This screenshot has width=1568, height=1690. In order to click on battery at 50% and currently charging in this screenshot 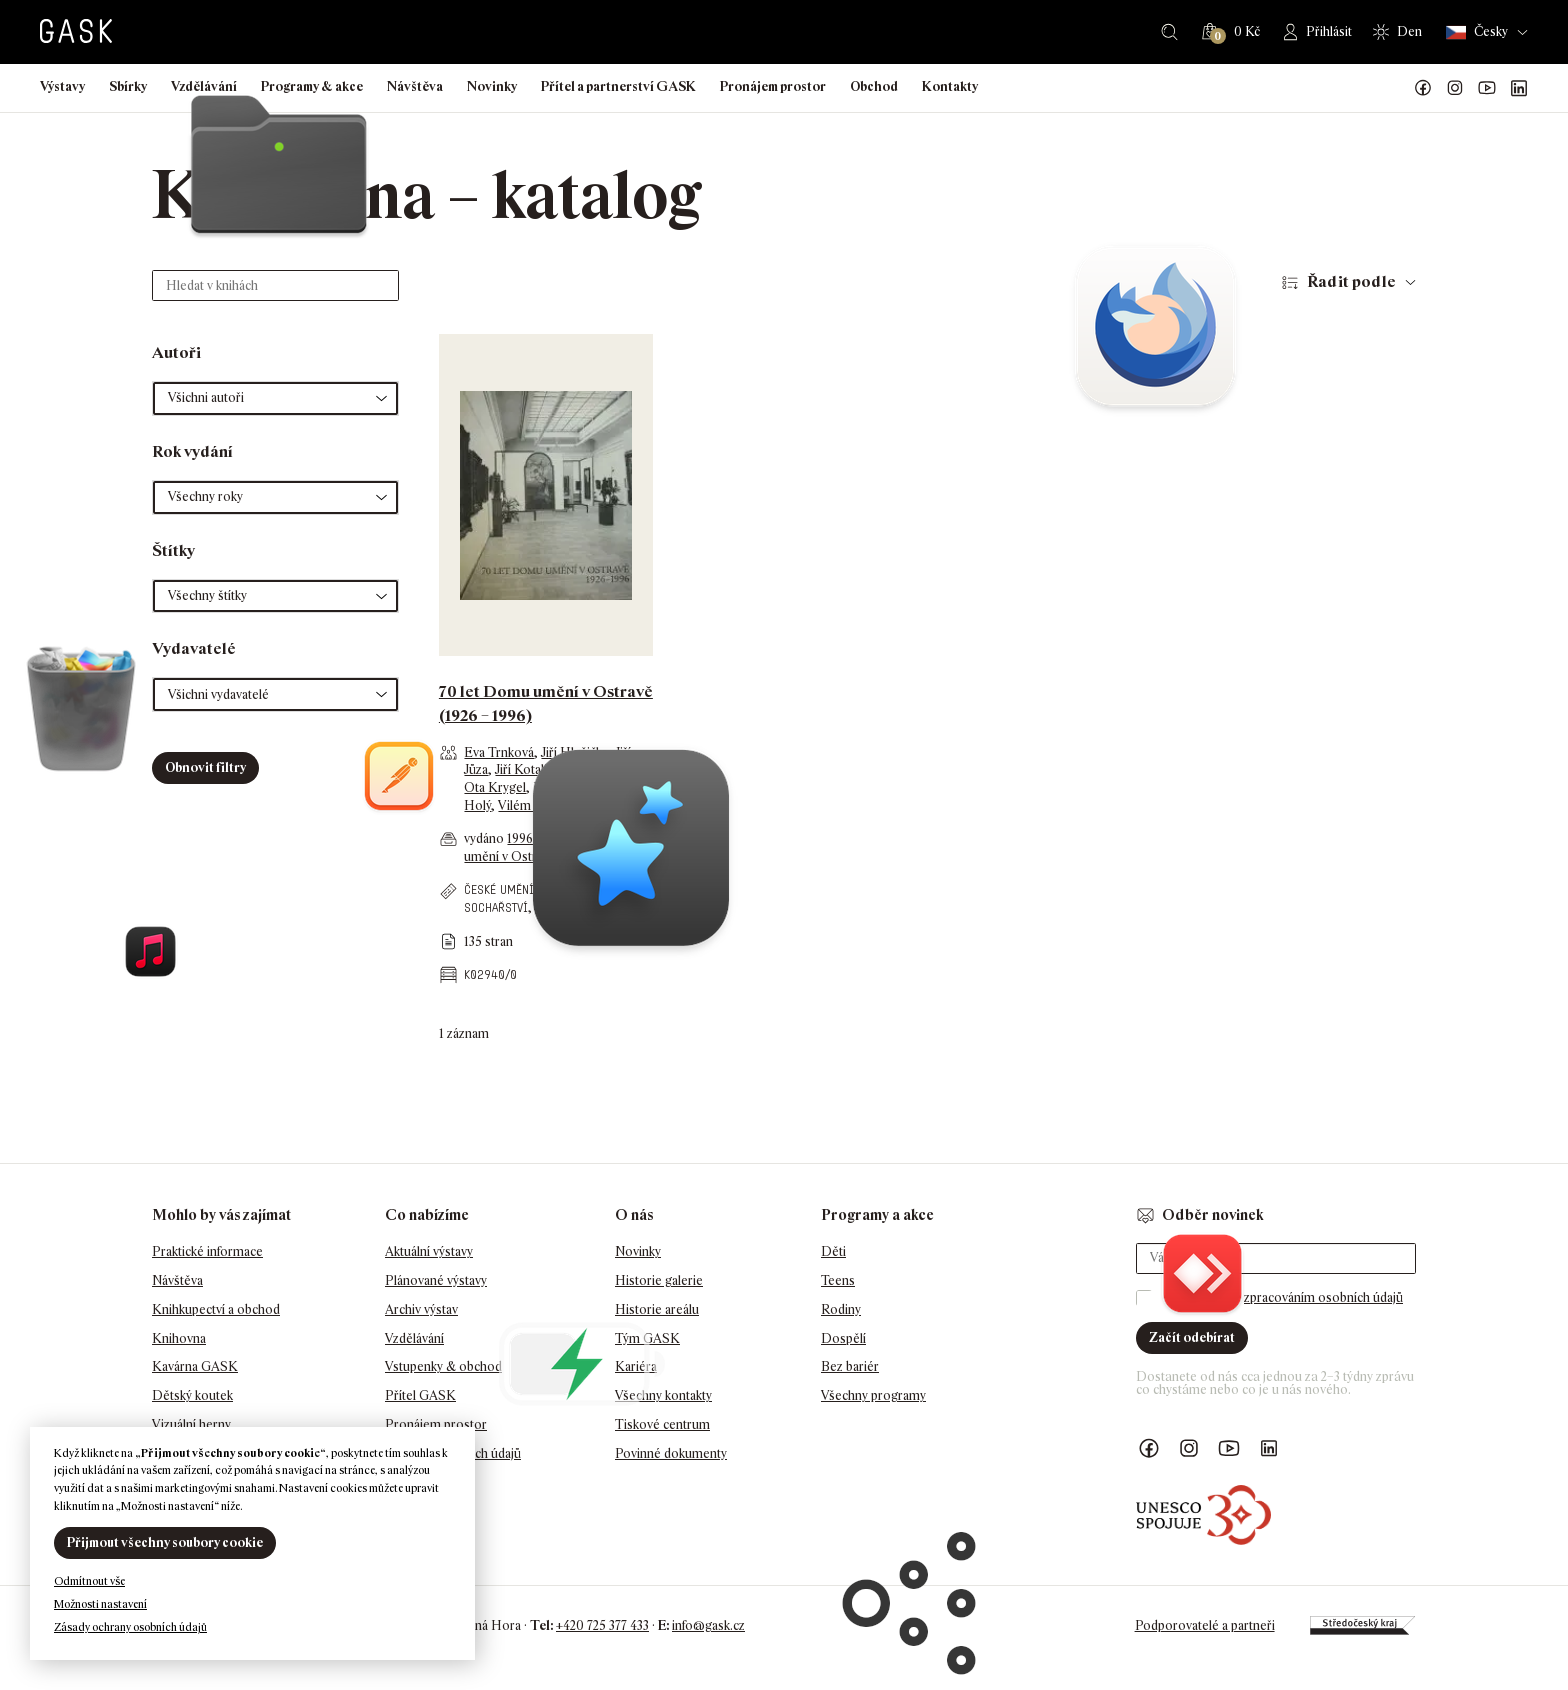, I will do `click(582, 1364)`.